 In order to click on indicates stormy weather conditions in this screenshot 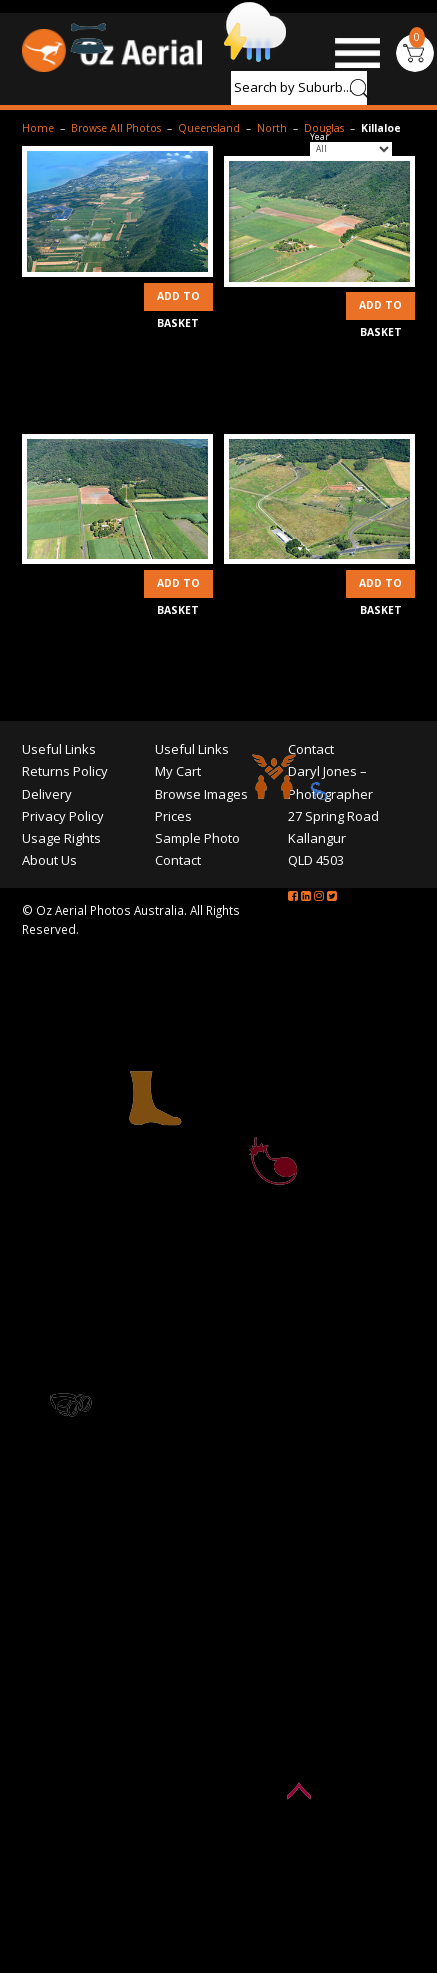, I will do `click(255, 32)`.